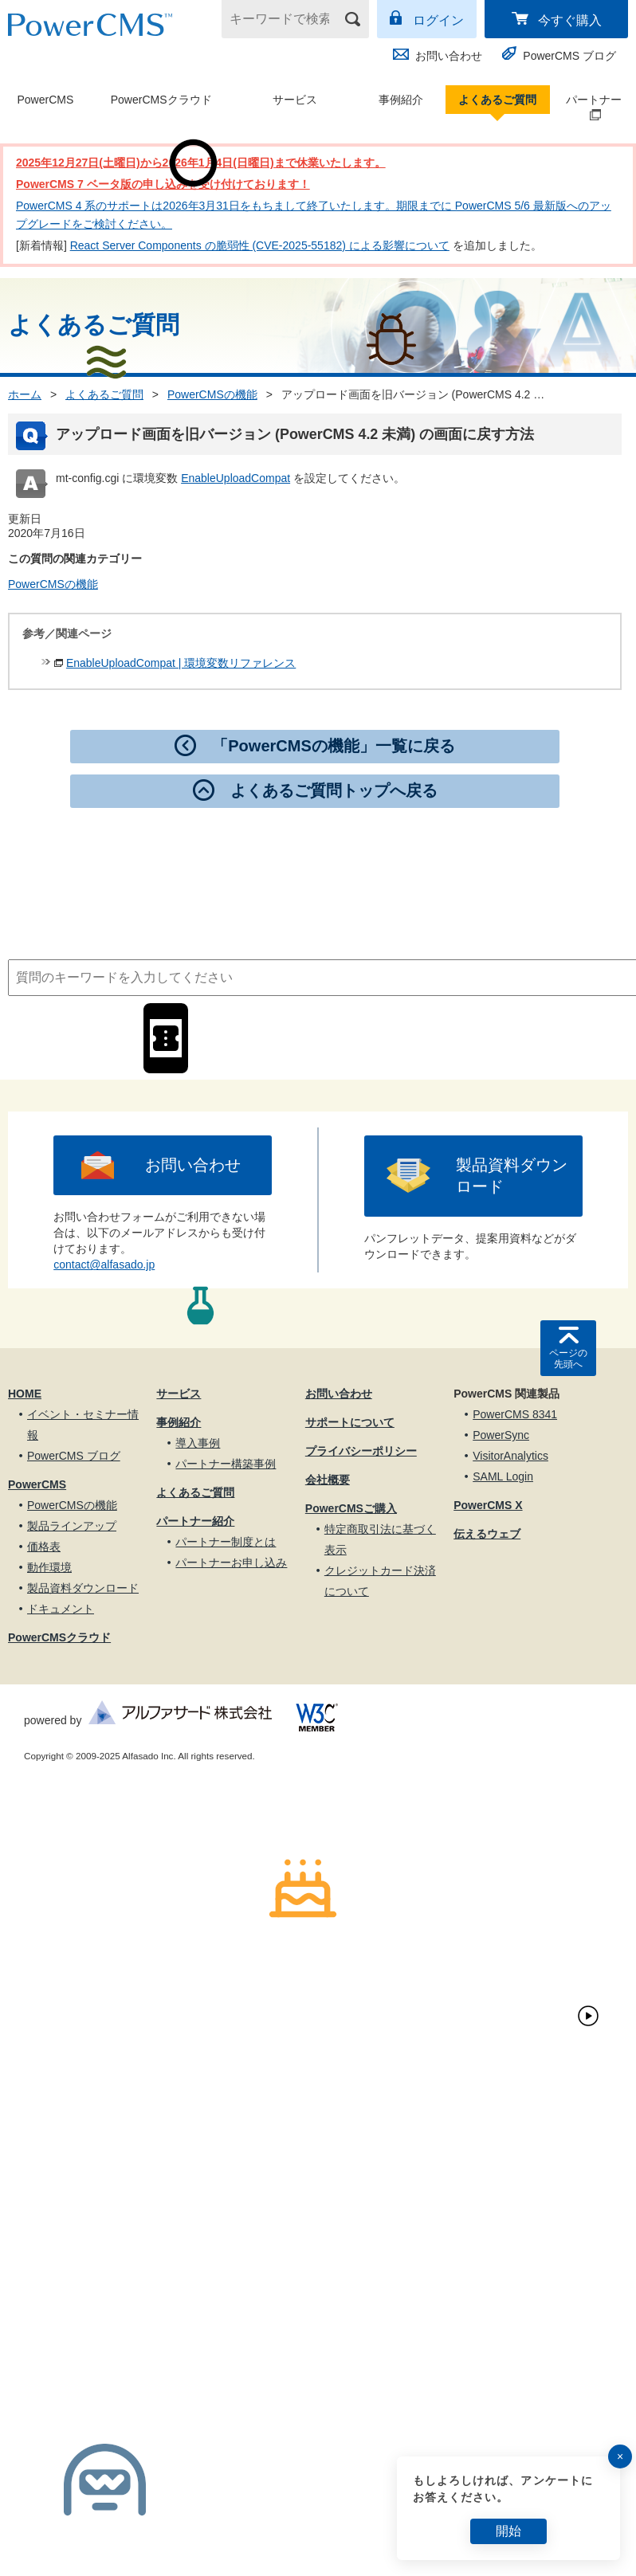 The width and height of the screenshot is (636, 2576). What do you see at coordinates (200, 1305) in the screenshot?
I see `access laboratory or science features` at bounding box center [200, 1305].